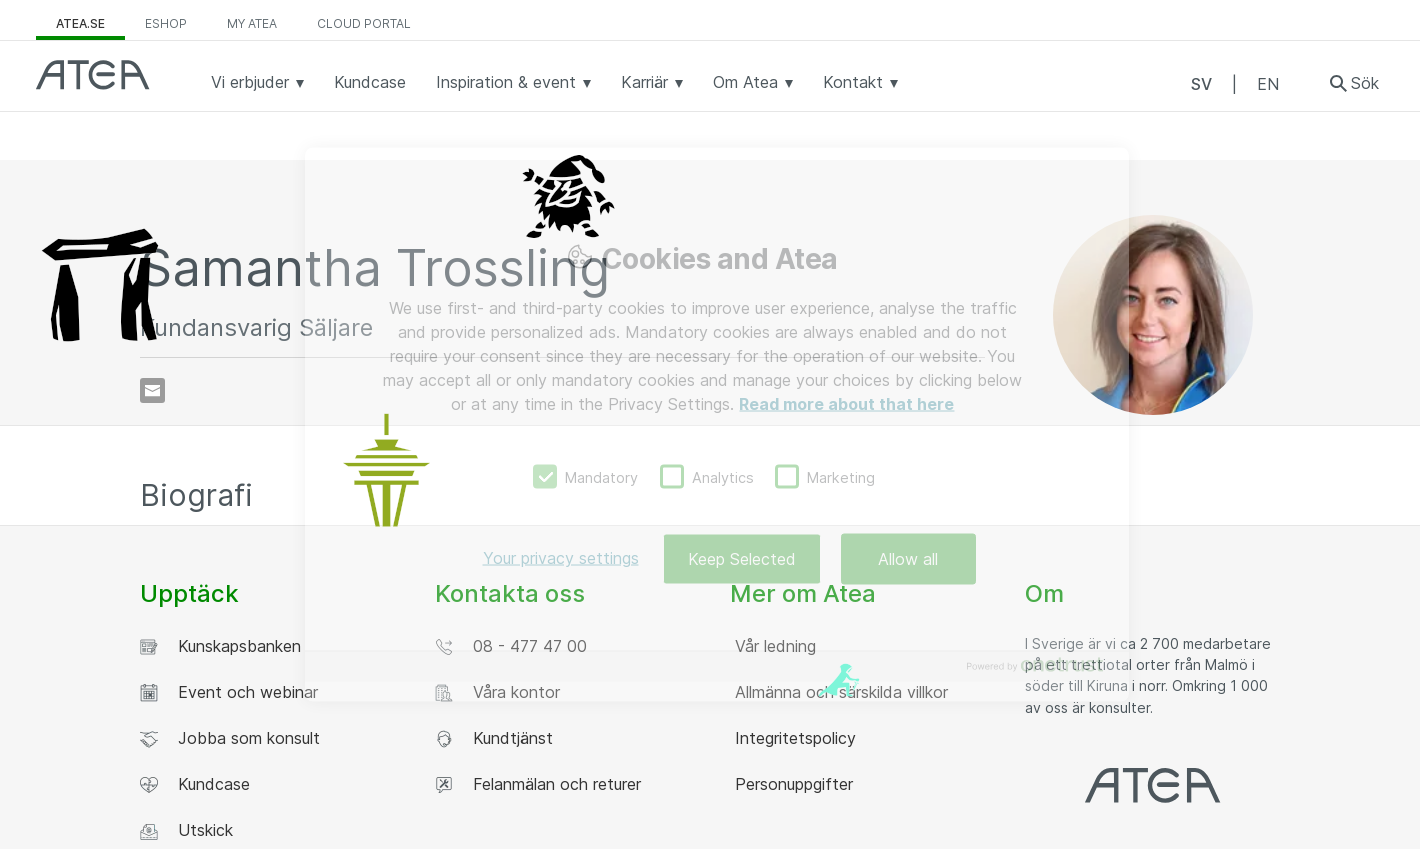  I want to click on view Seattle location or destination, so click(386, 468).